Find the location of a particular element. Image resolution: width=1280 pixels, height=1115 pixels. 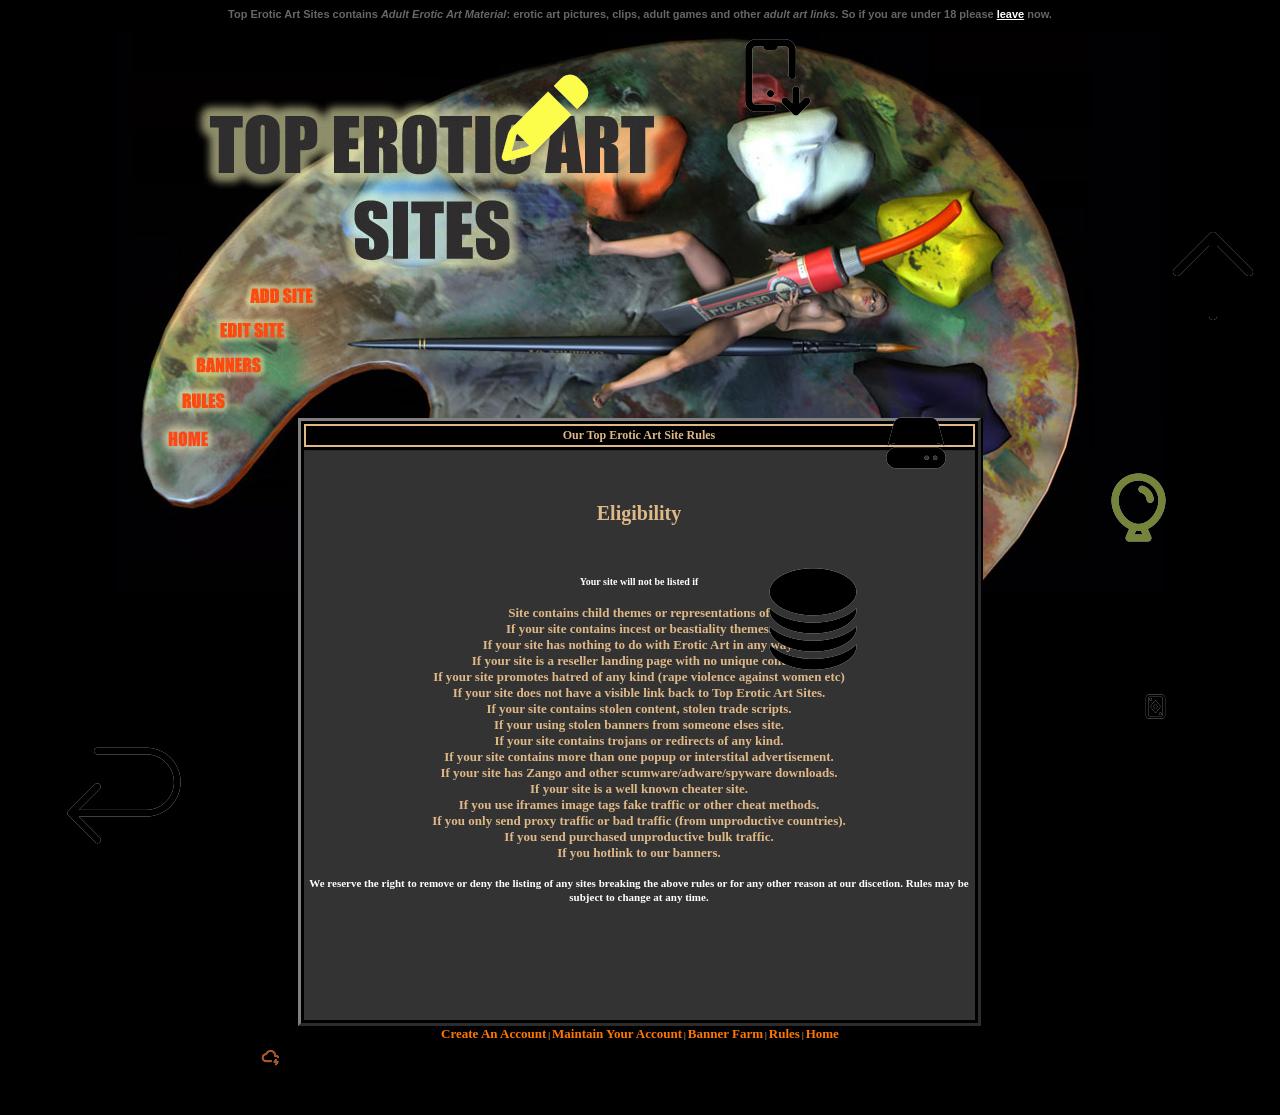

undo or go back to previous state is located at coordinates (124, 791).